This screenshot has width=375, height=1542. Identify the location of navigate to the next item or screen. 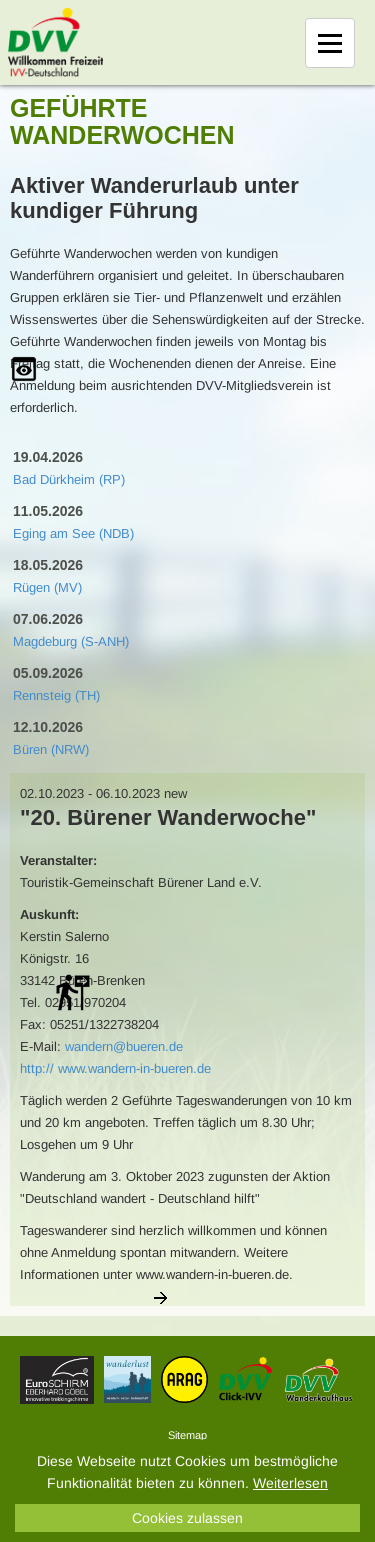
(161, 1298).